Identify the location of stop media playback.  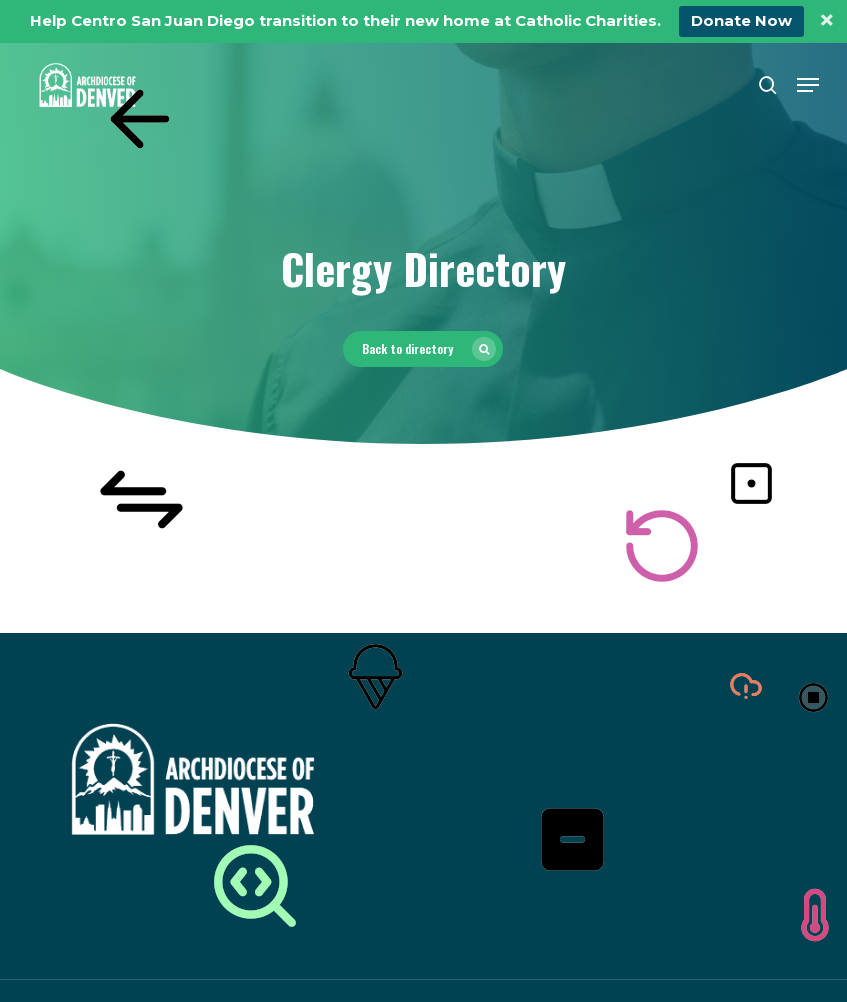
(813, 697).